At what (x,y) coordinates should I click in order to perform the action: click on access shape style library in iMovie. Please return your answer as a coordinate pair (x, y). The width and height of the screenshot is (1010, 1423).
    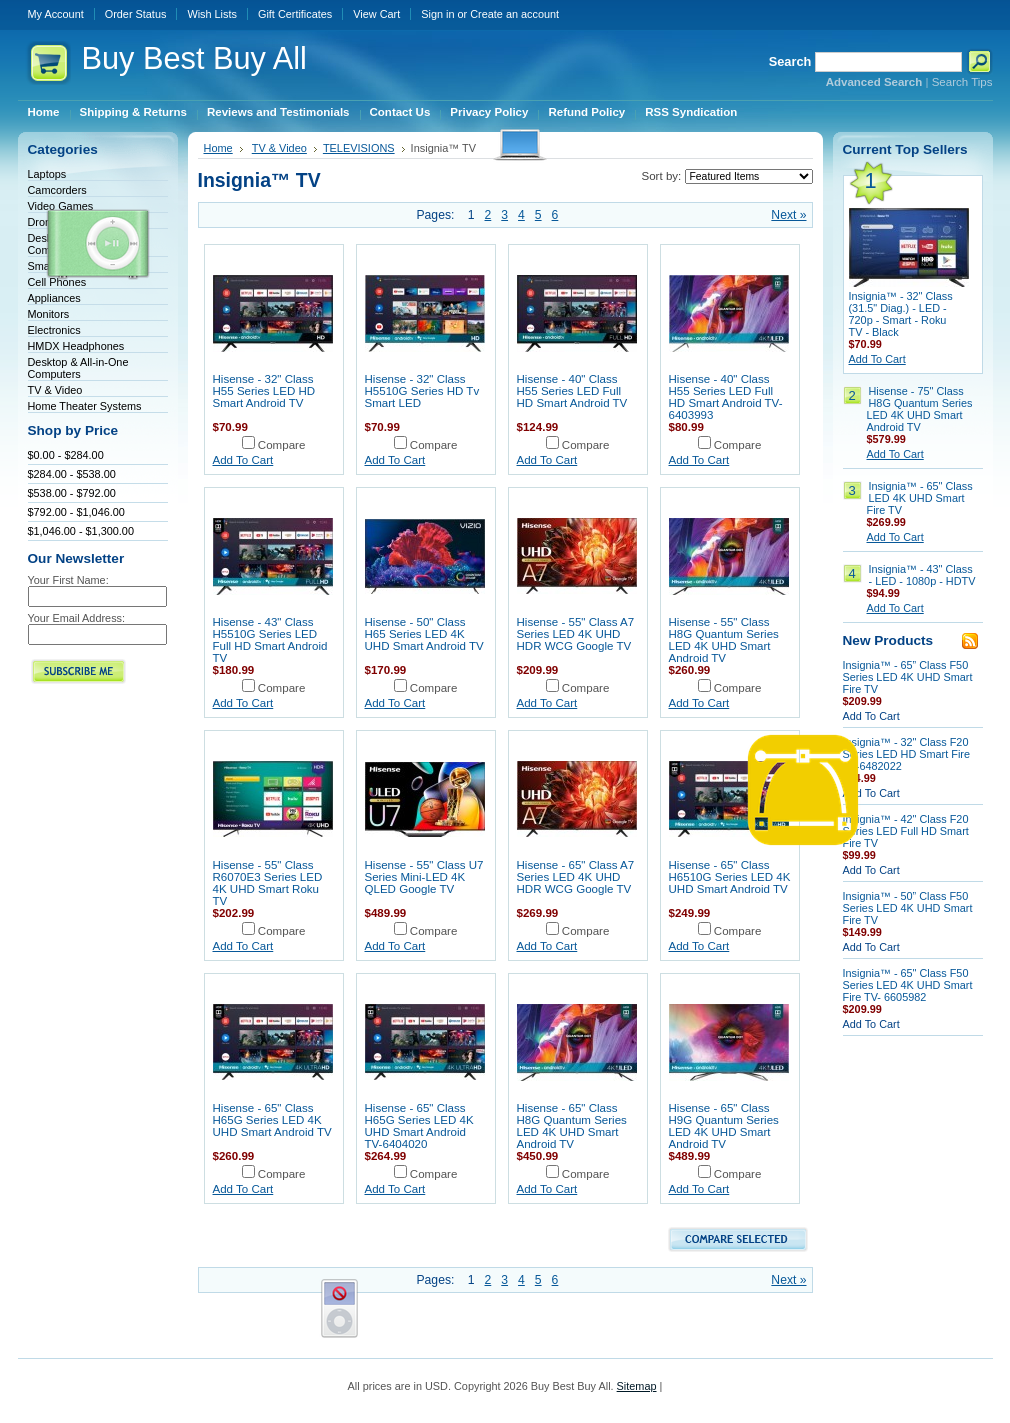
    Looking at the image, I should click on (803, 790).